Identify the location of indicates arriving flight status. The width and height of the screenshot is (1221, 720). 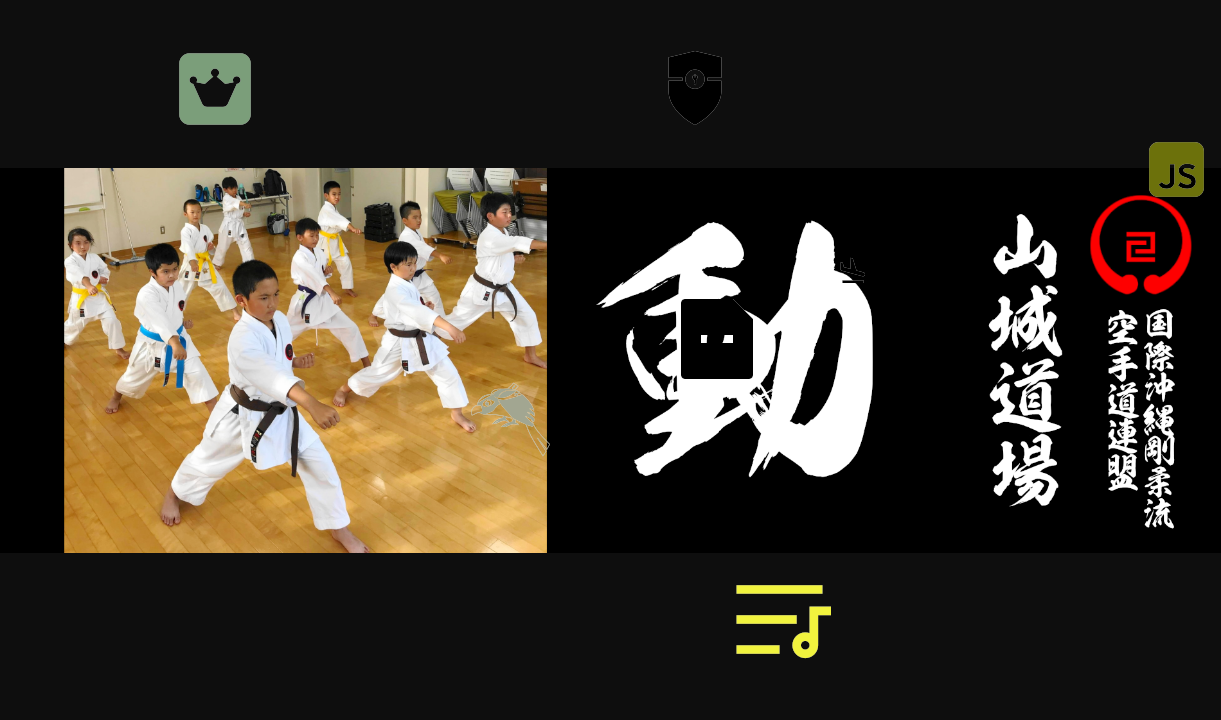
(853, 271).